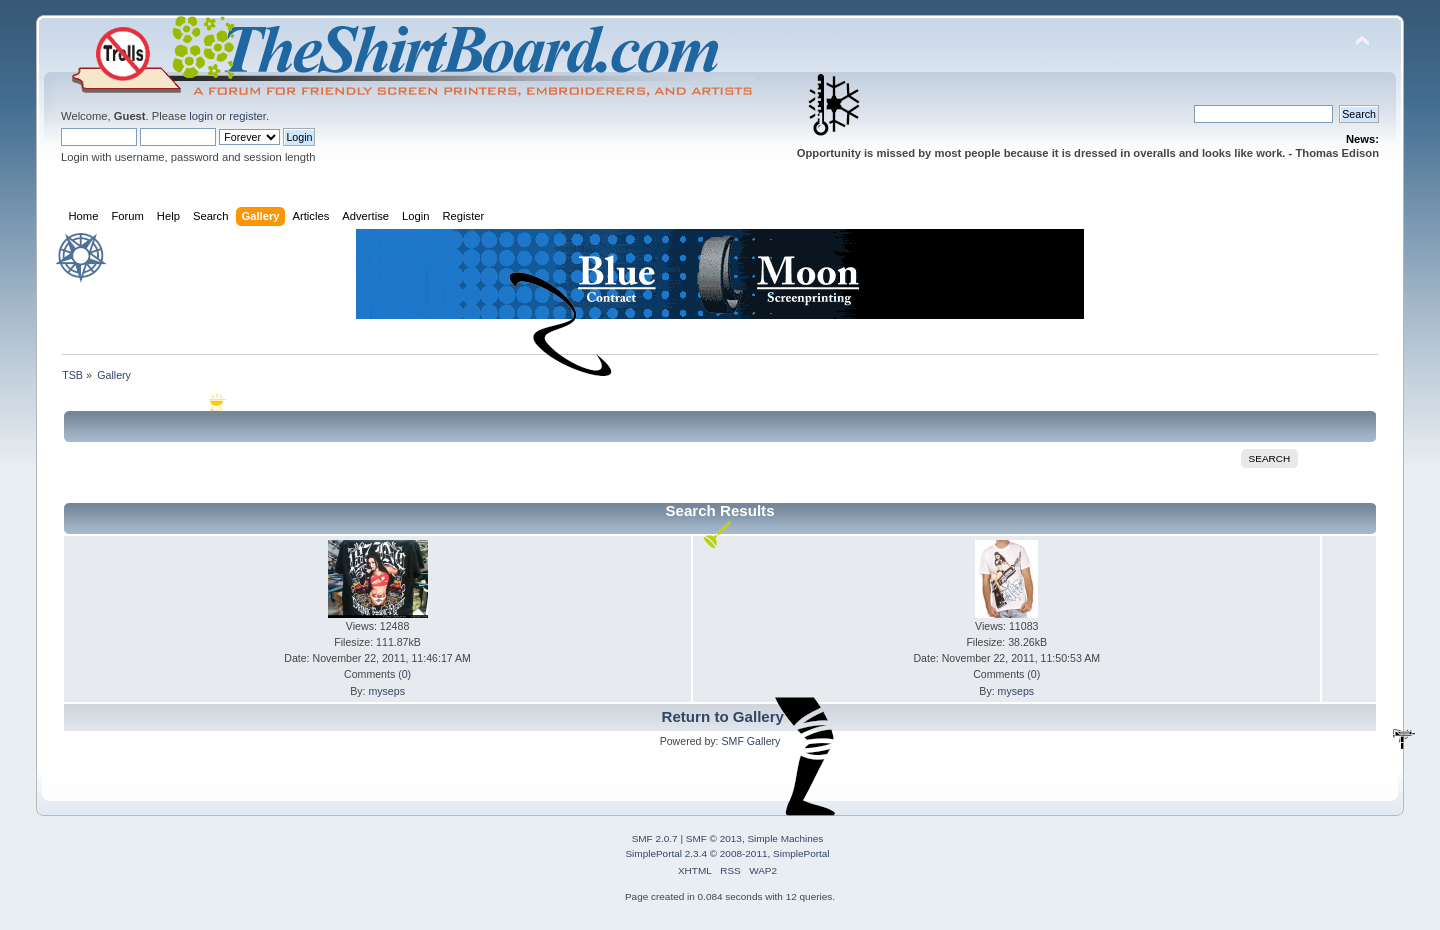 The height and width of the screenshot is (930, 1440). Describe the element at coordinates (561, 326) in the screenshot. I see `indicates whip weapon or item in game inventory` at that location.